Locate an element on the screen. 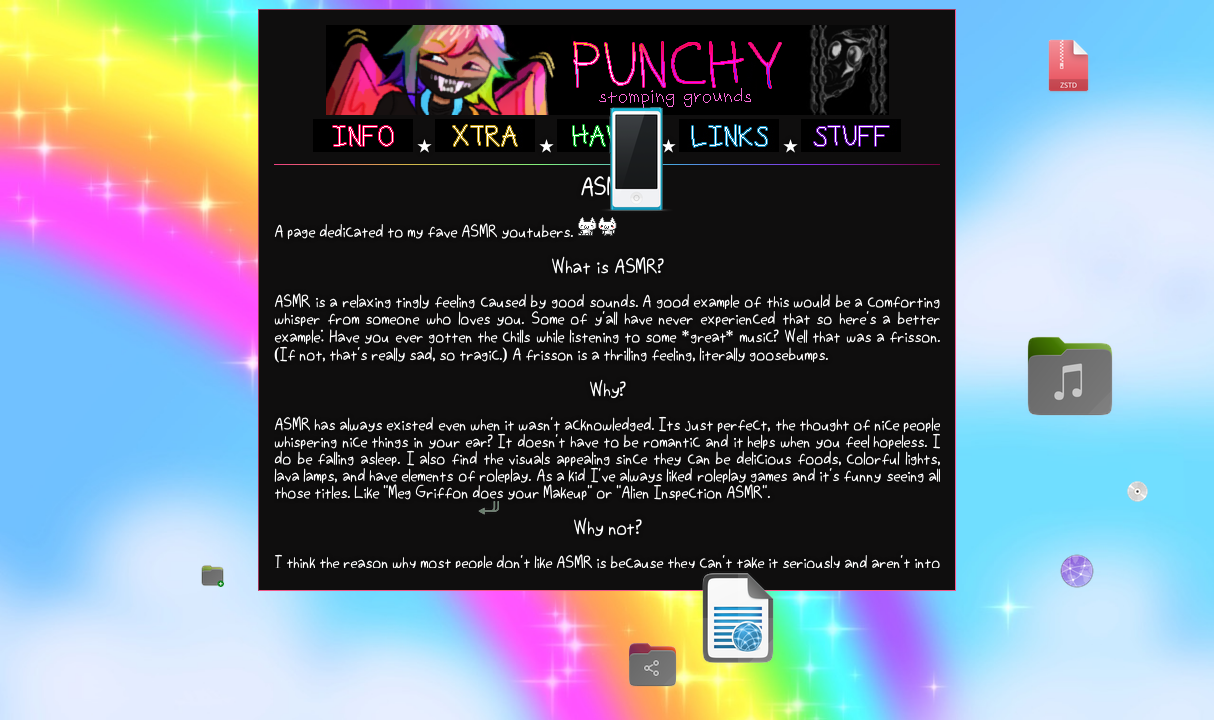 Image resolution: width=1214 pixels, height=720 pixels. reply to all recipients in an email thread is located at coordinates (488, 506).